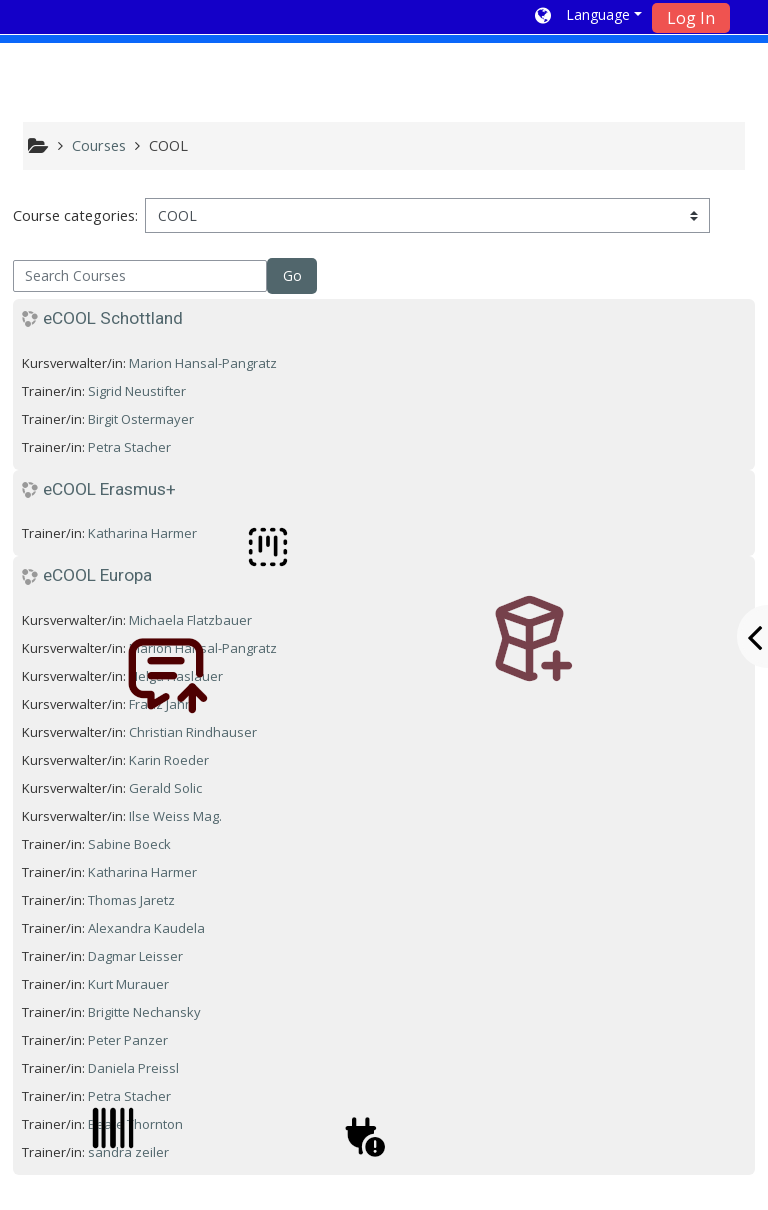 The height and width of the screenshot is (1210, 768). What do you see at coordinates (268, 547) in the screenshot?
I see `create a new kanban board` at bounding box center [268, 547].